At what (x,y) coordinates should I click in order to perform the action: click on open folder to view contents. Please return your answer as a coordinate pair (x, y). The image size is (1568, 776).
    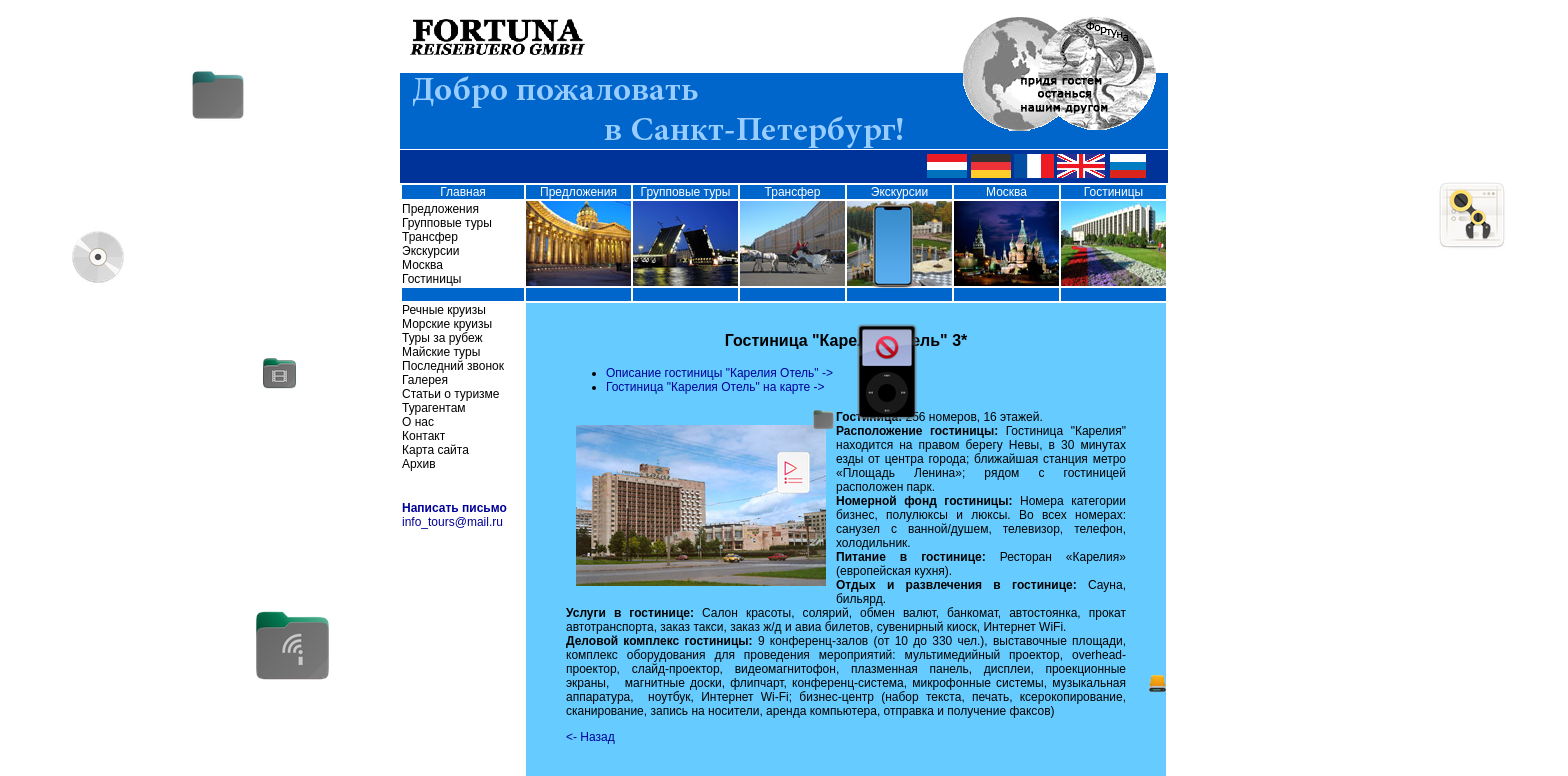
    Looking at the image, I should click on (218, 95).